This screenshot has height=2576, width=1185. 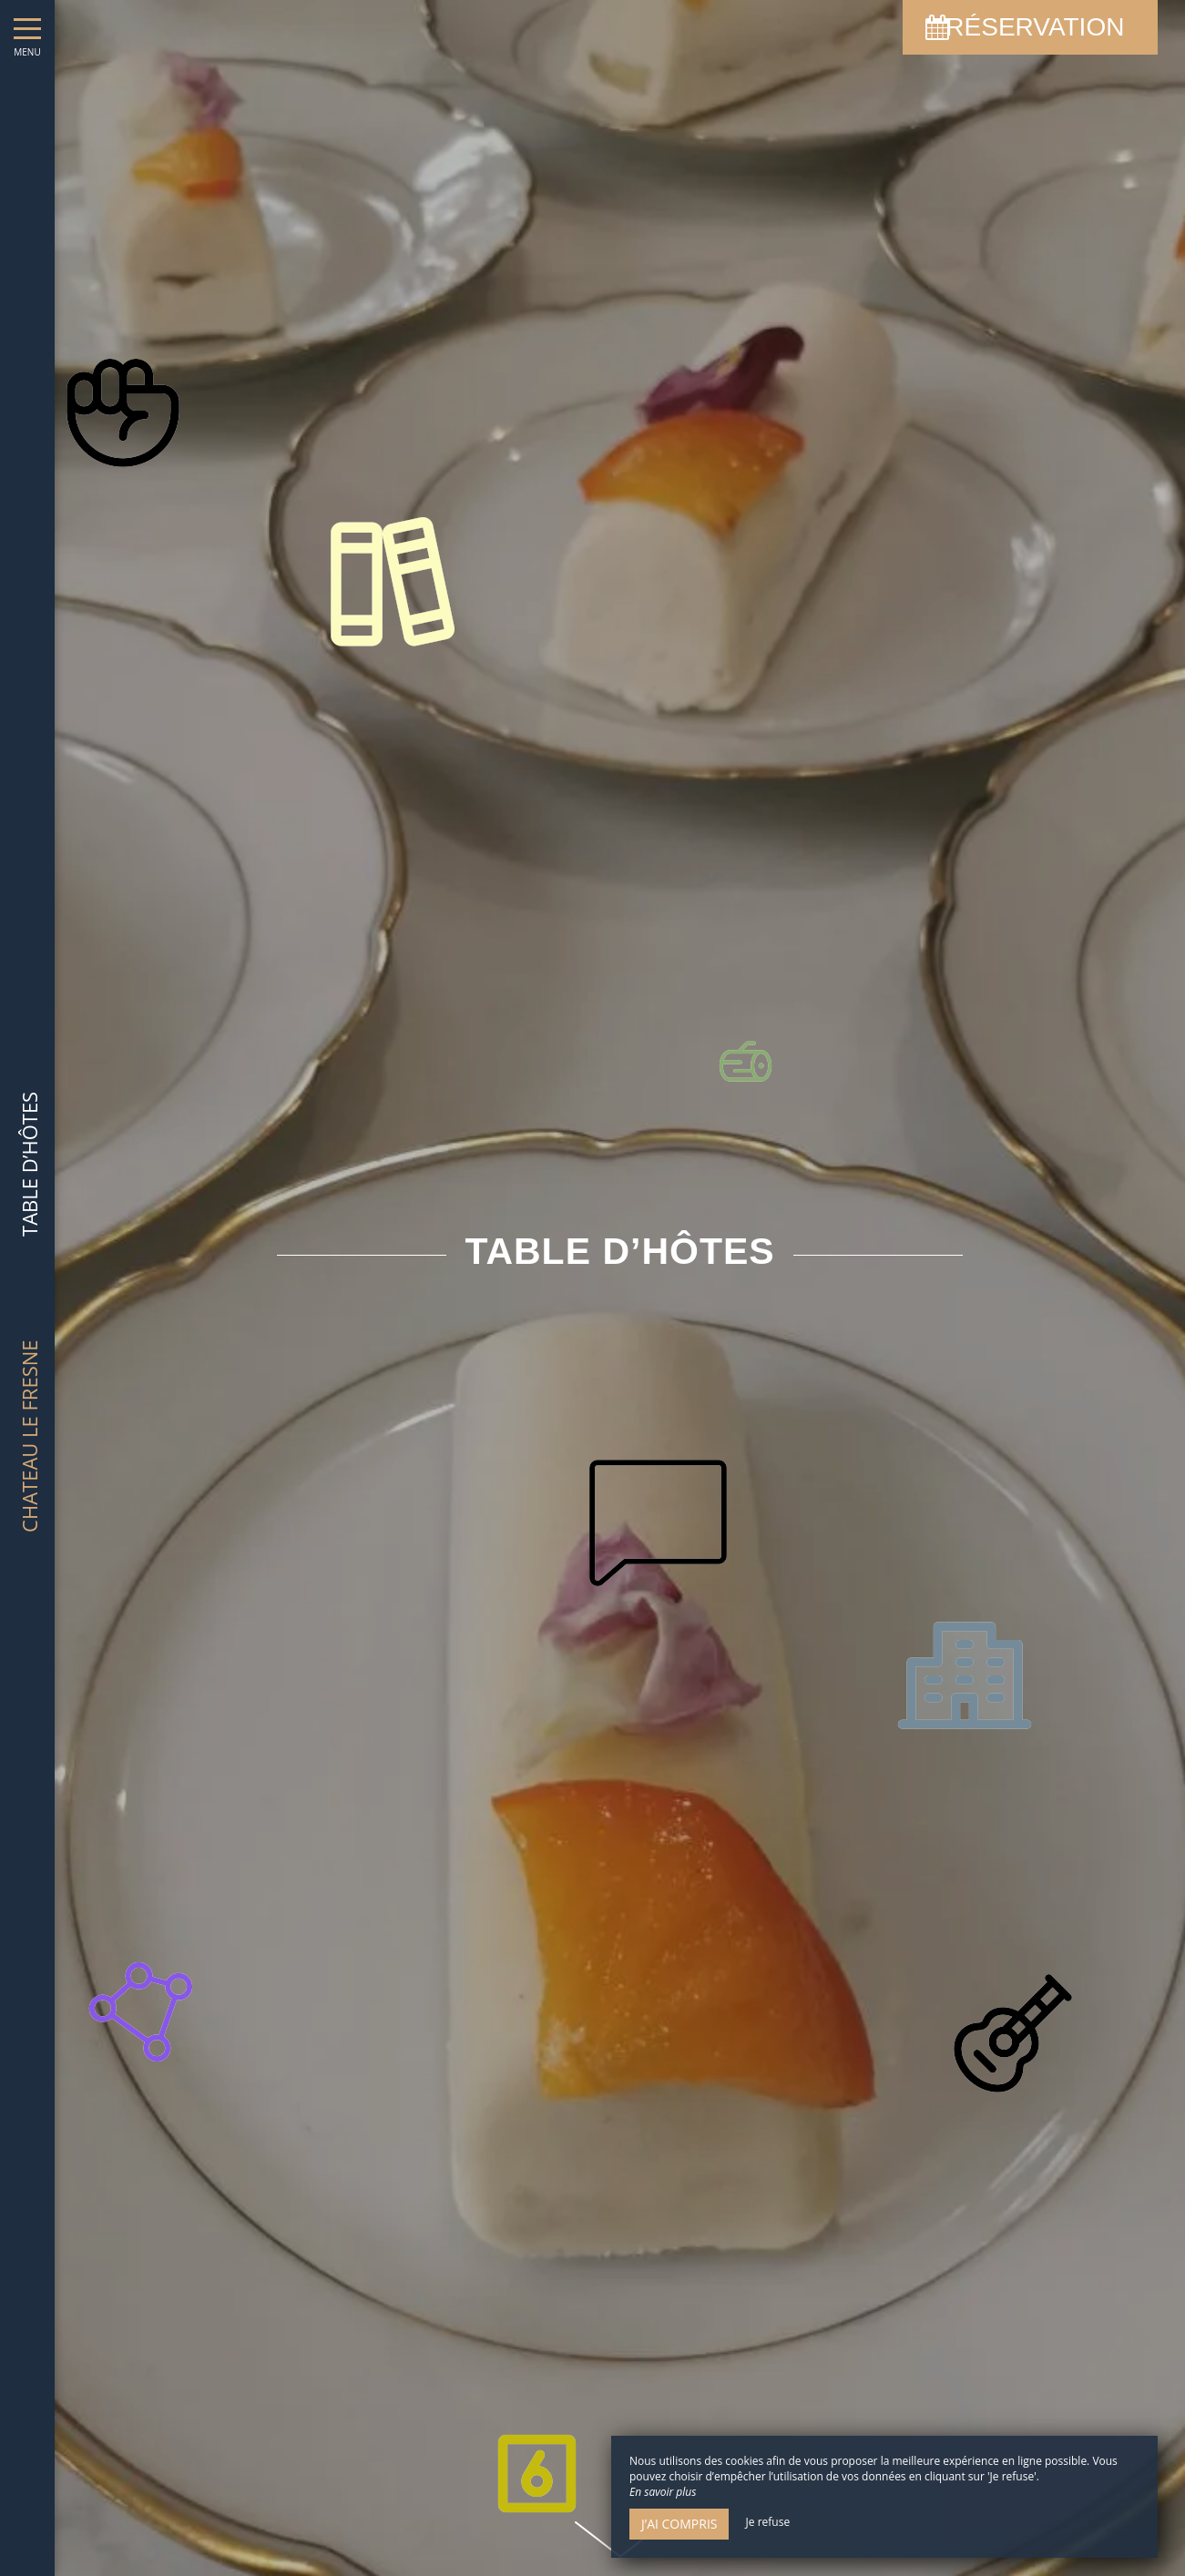 I want to click on view apartment or residential listings, so click(x=965, y=1675).